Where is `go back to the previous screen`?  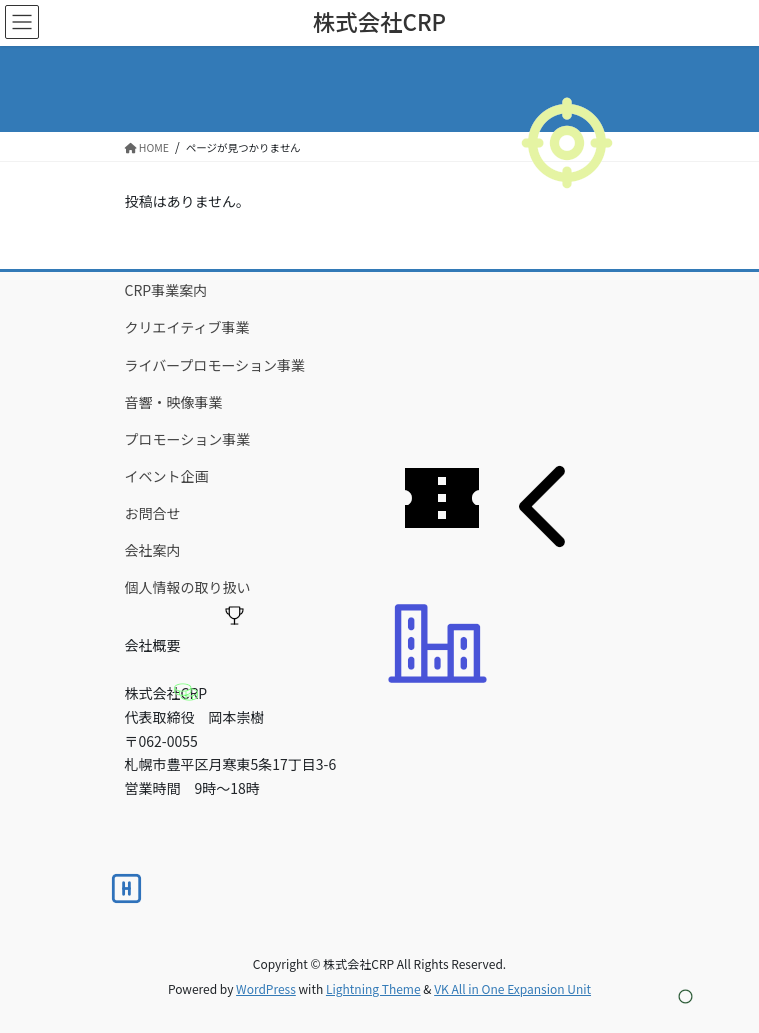
go back to the previous screen is located at coordinates (545, 506).